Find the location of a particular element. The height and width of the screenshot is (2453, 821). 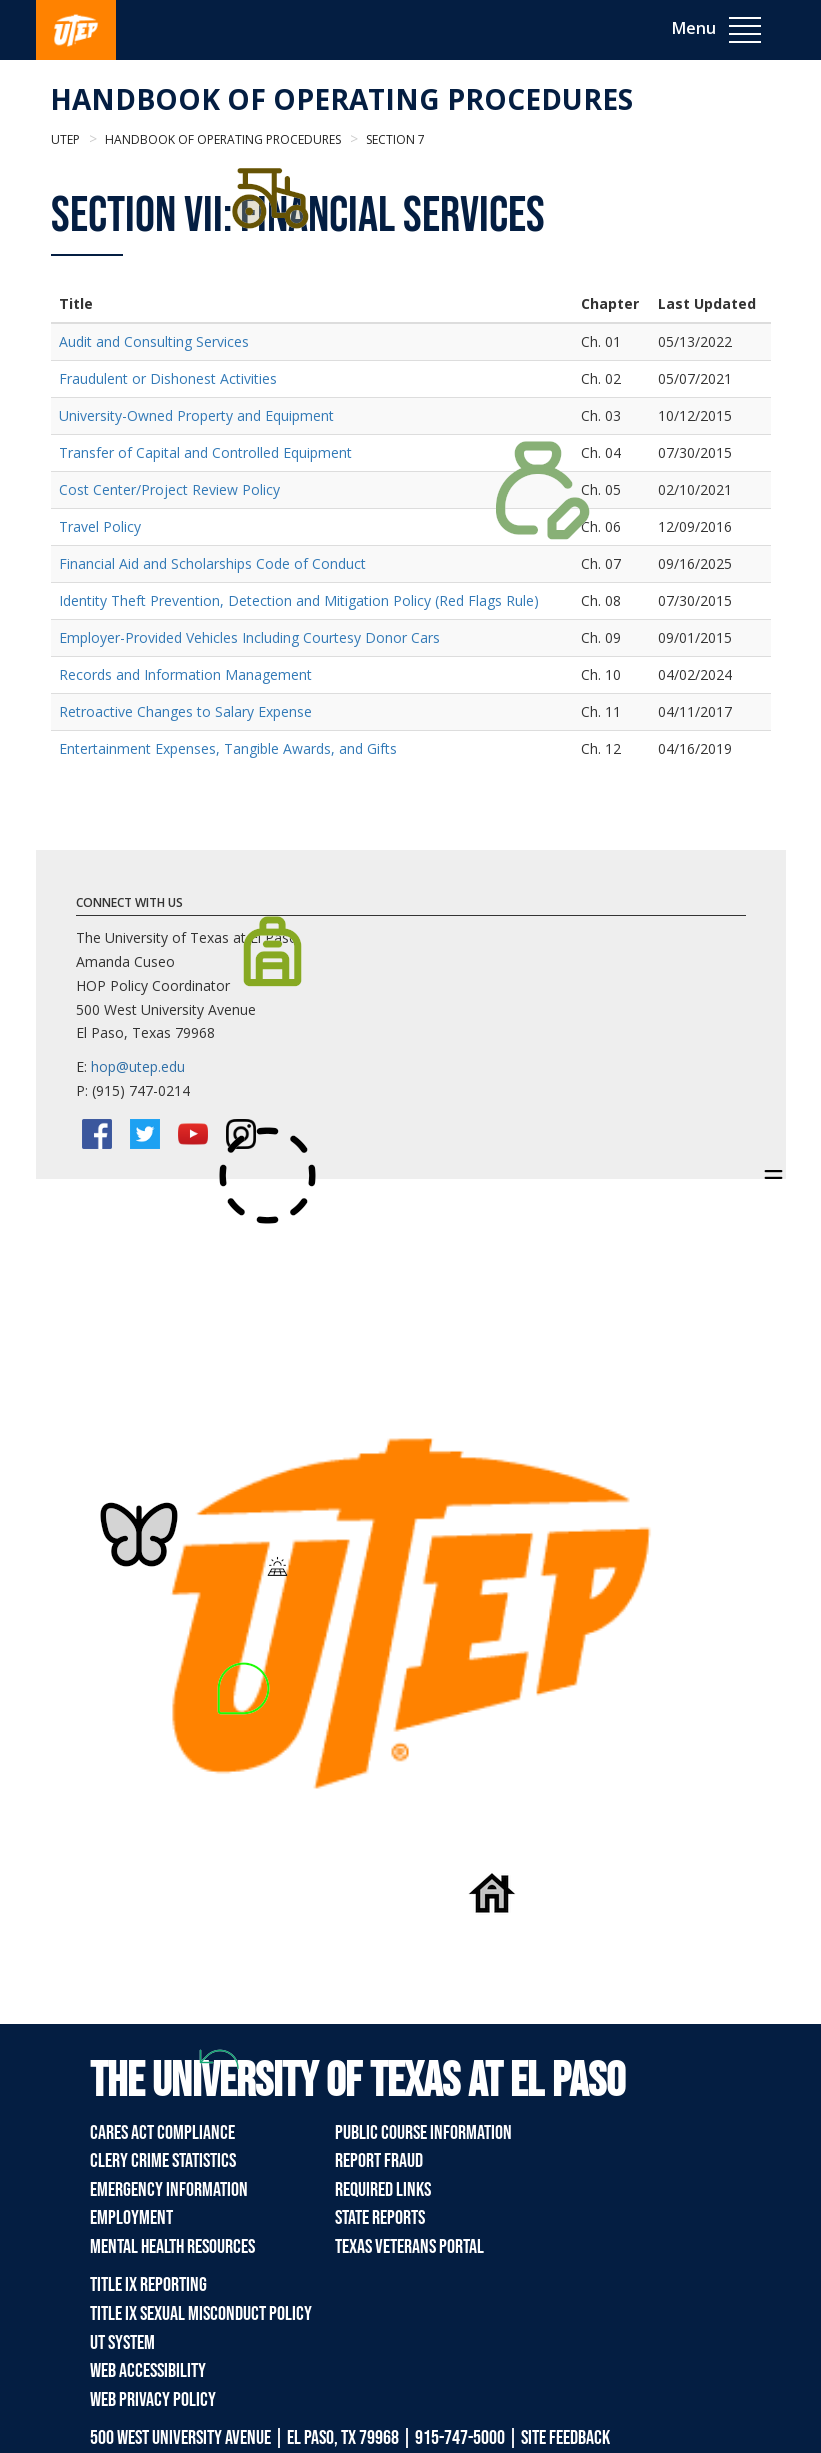

access farming or agricultural features is located at coordinates (269, 197).